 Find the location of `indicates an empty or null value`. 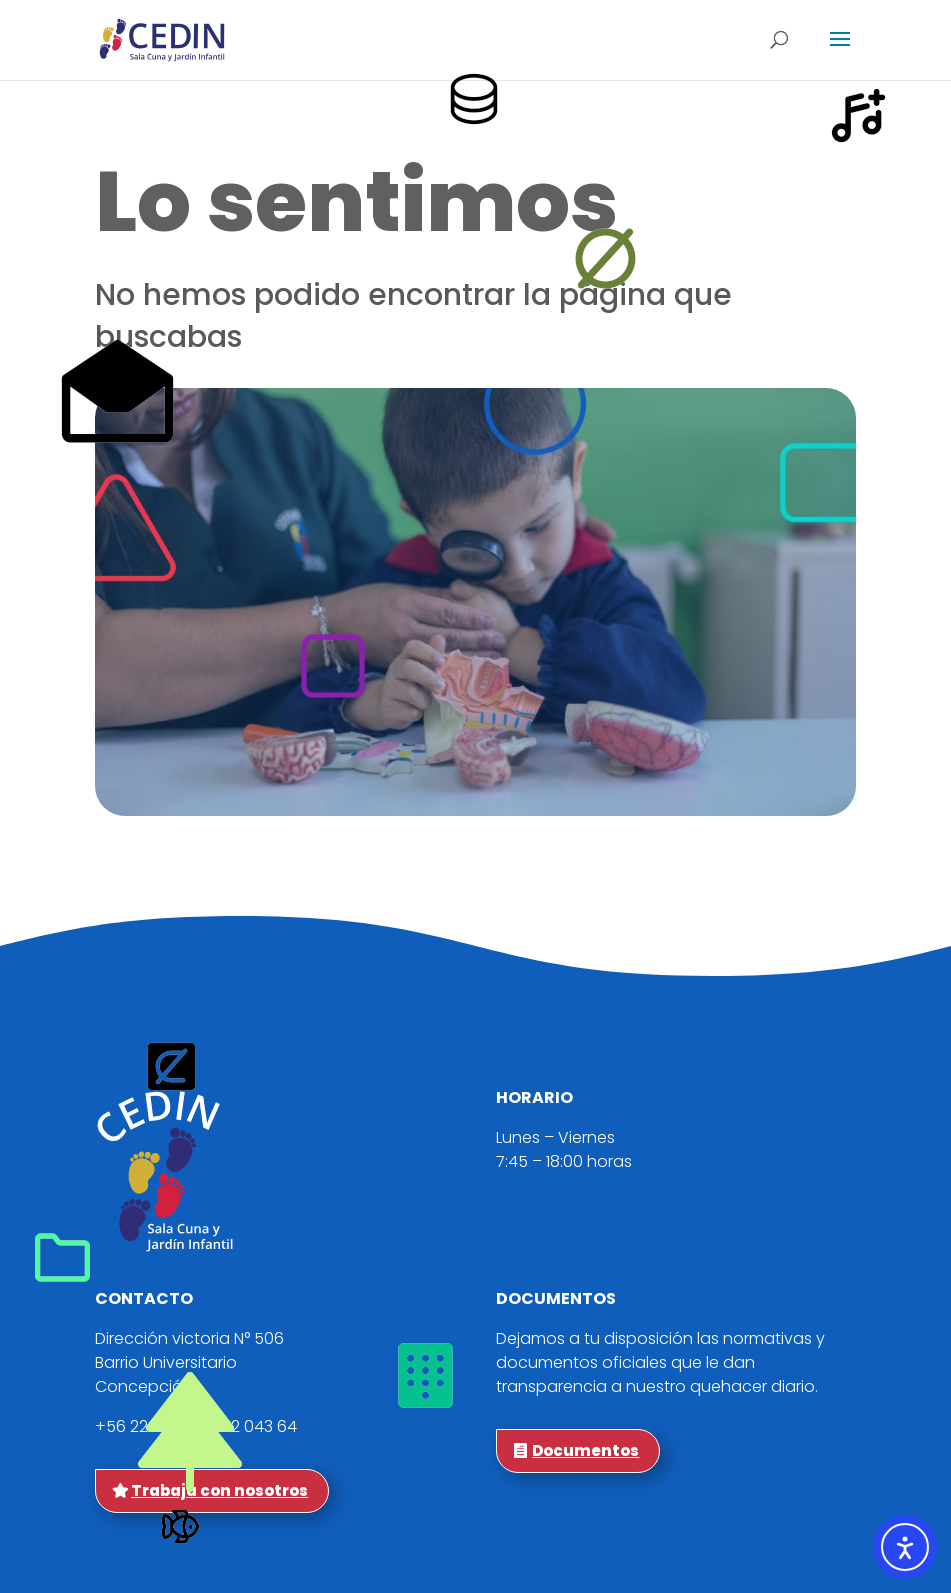

indicates an empty or null value is located at coordinates (605, 258).